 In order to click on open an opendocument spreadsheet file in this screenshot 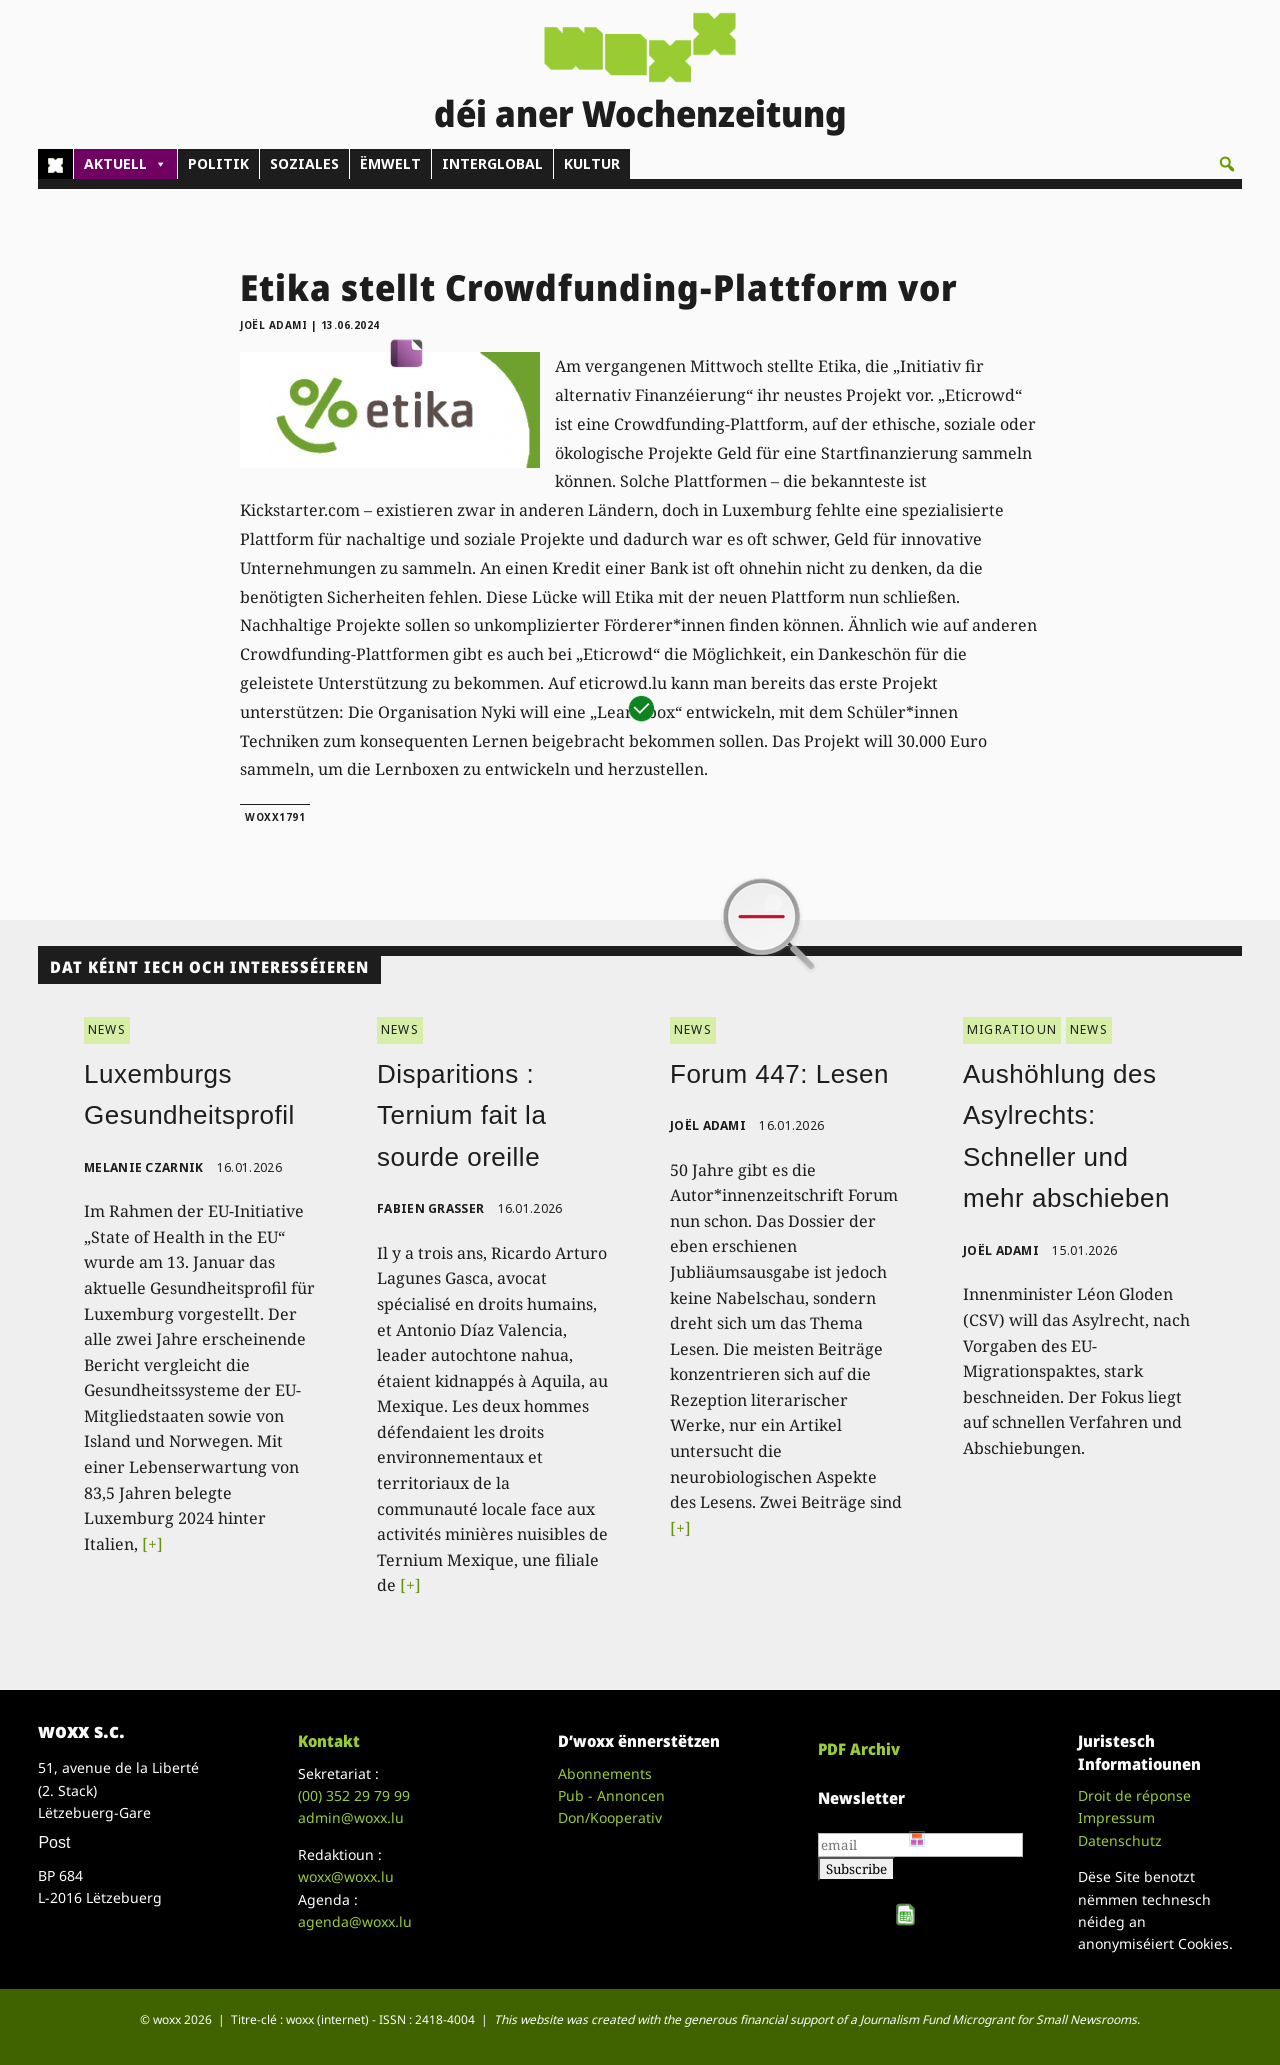, I will do `click(905, 1914)`.